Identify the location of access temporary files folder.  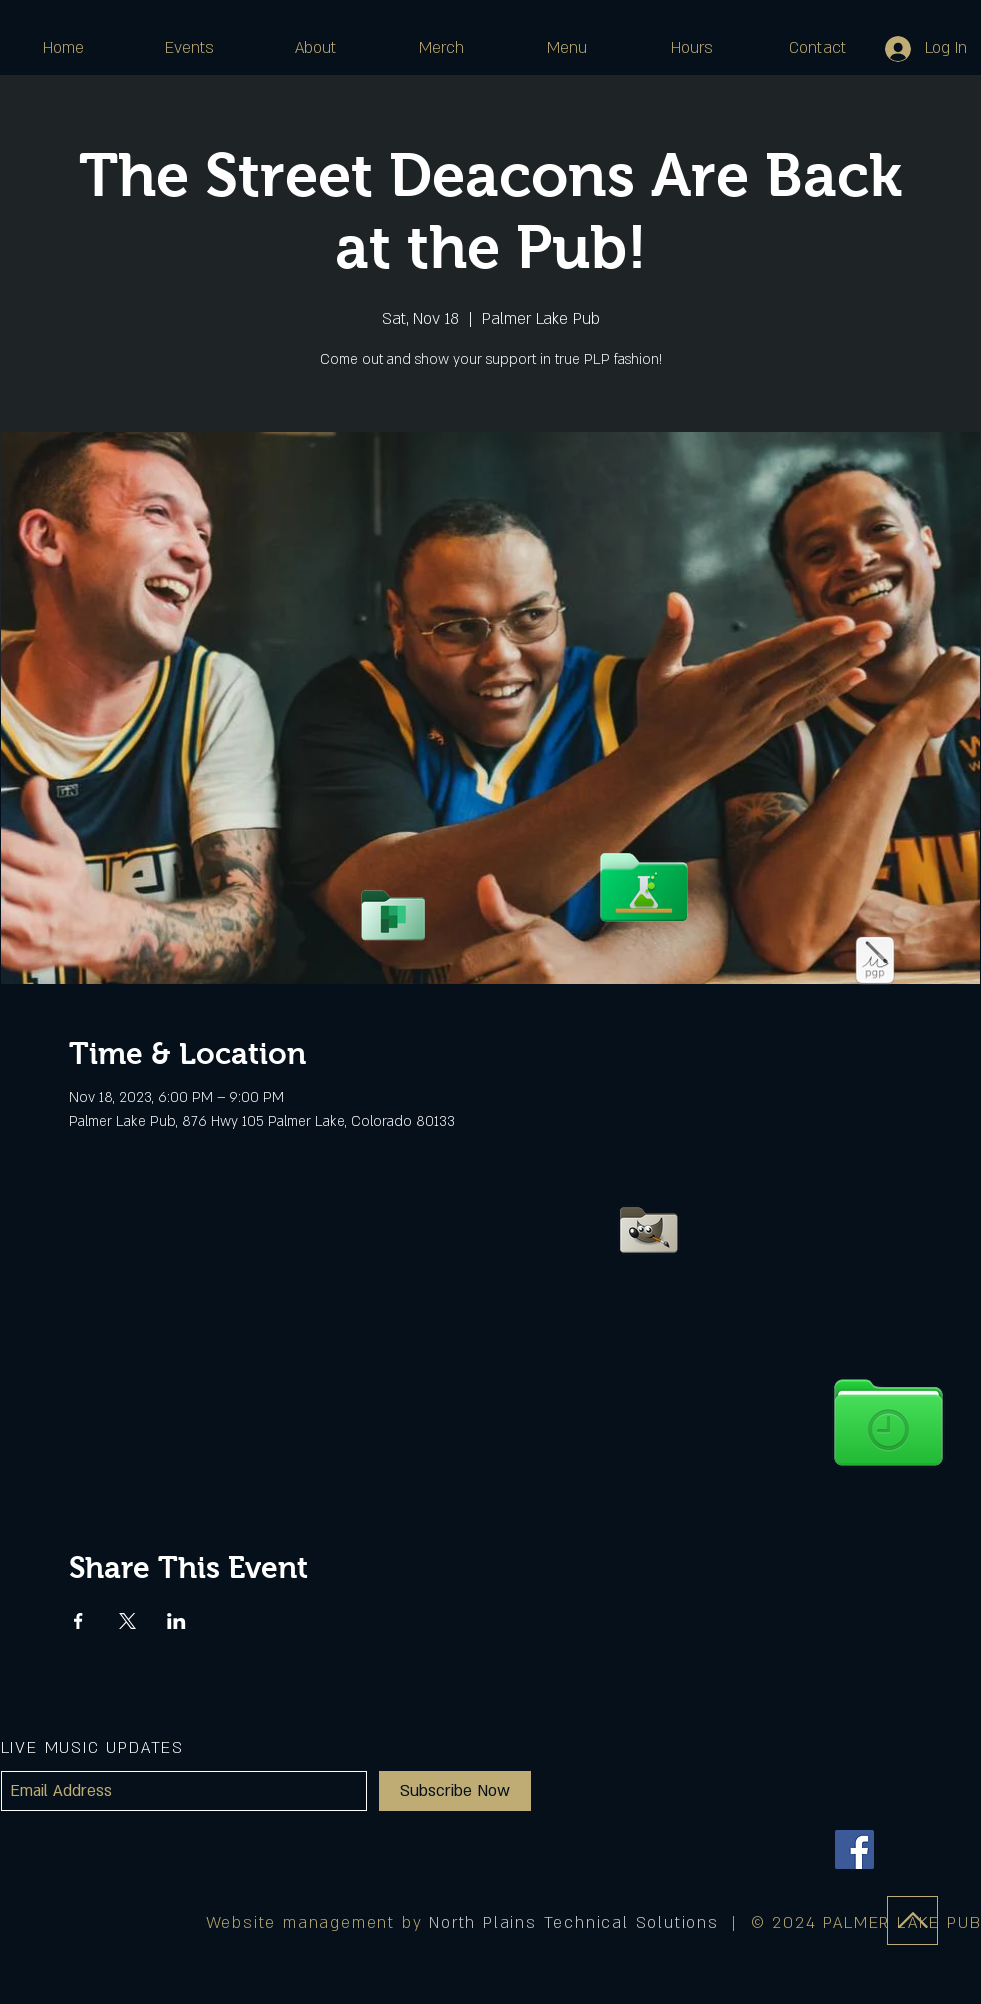
(888, 1422).